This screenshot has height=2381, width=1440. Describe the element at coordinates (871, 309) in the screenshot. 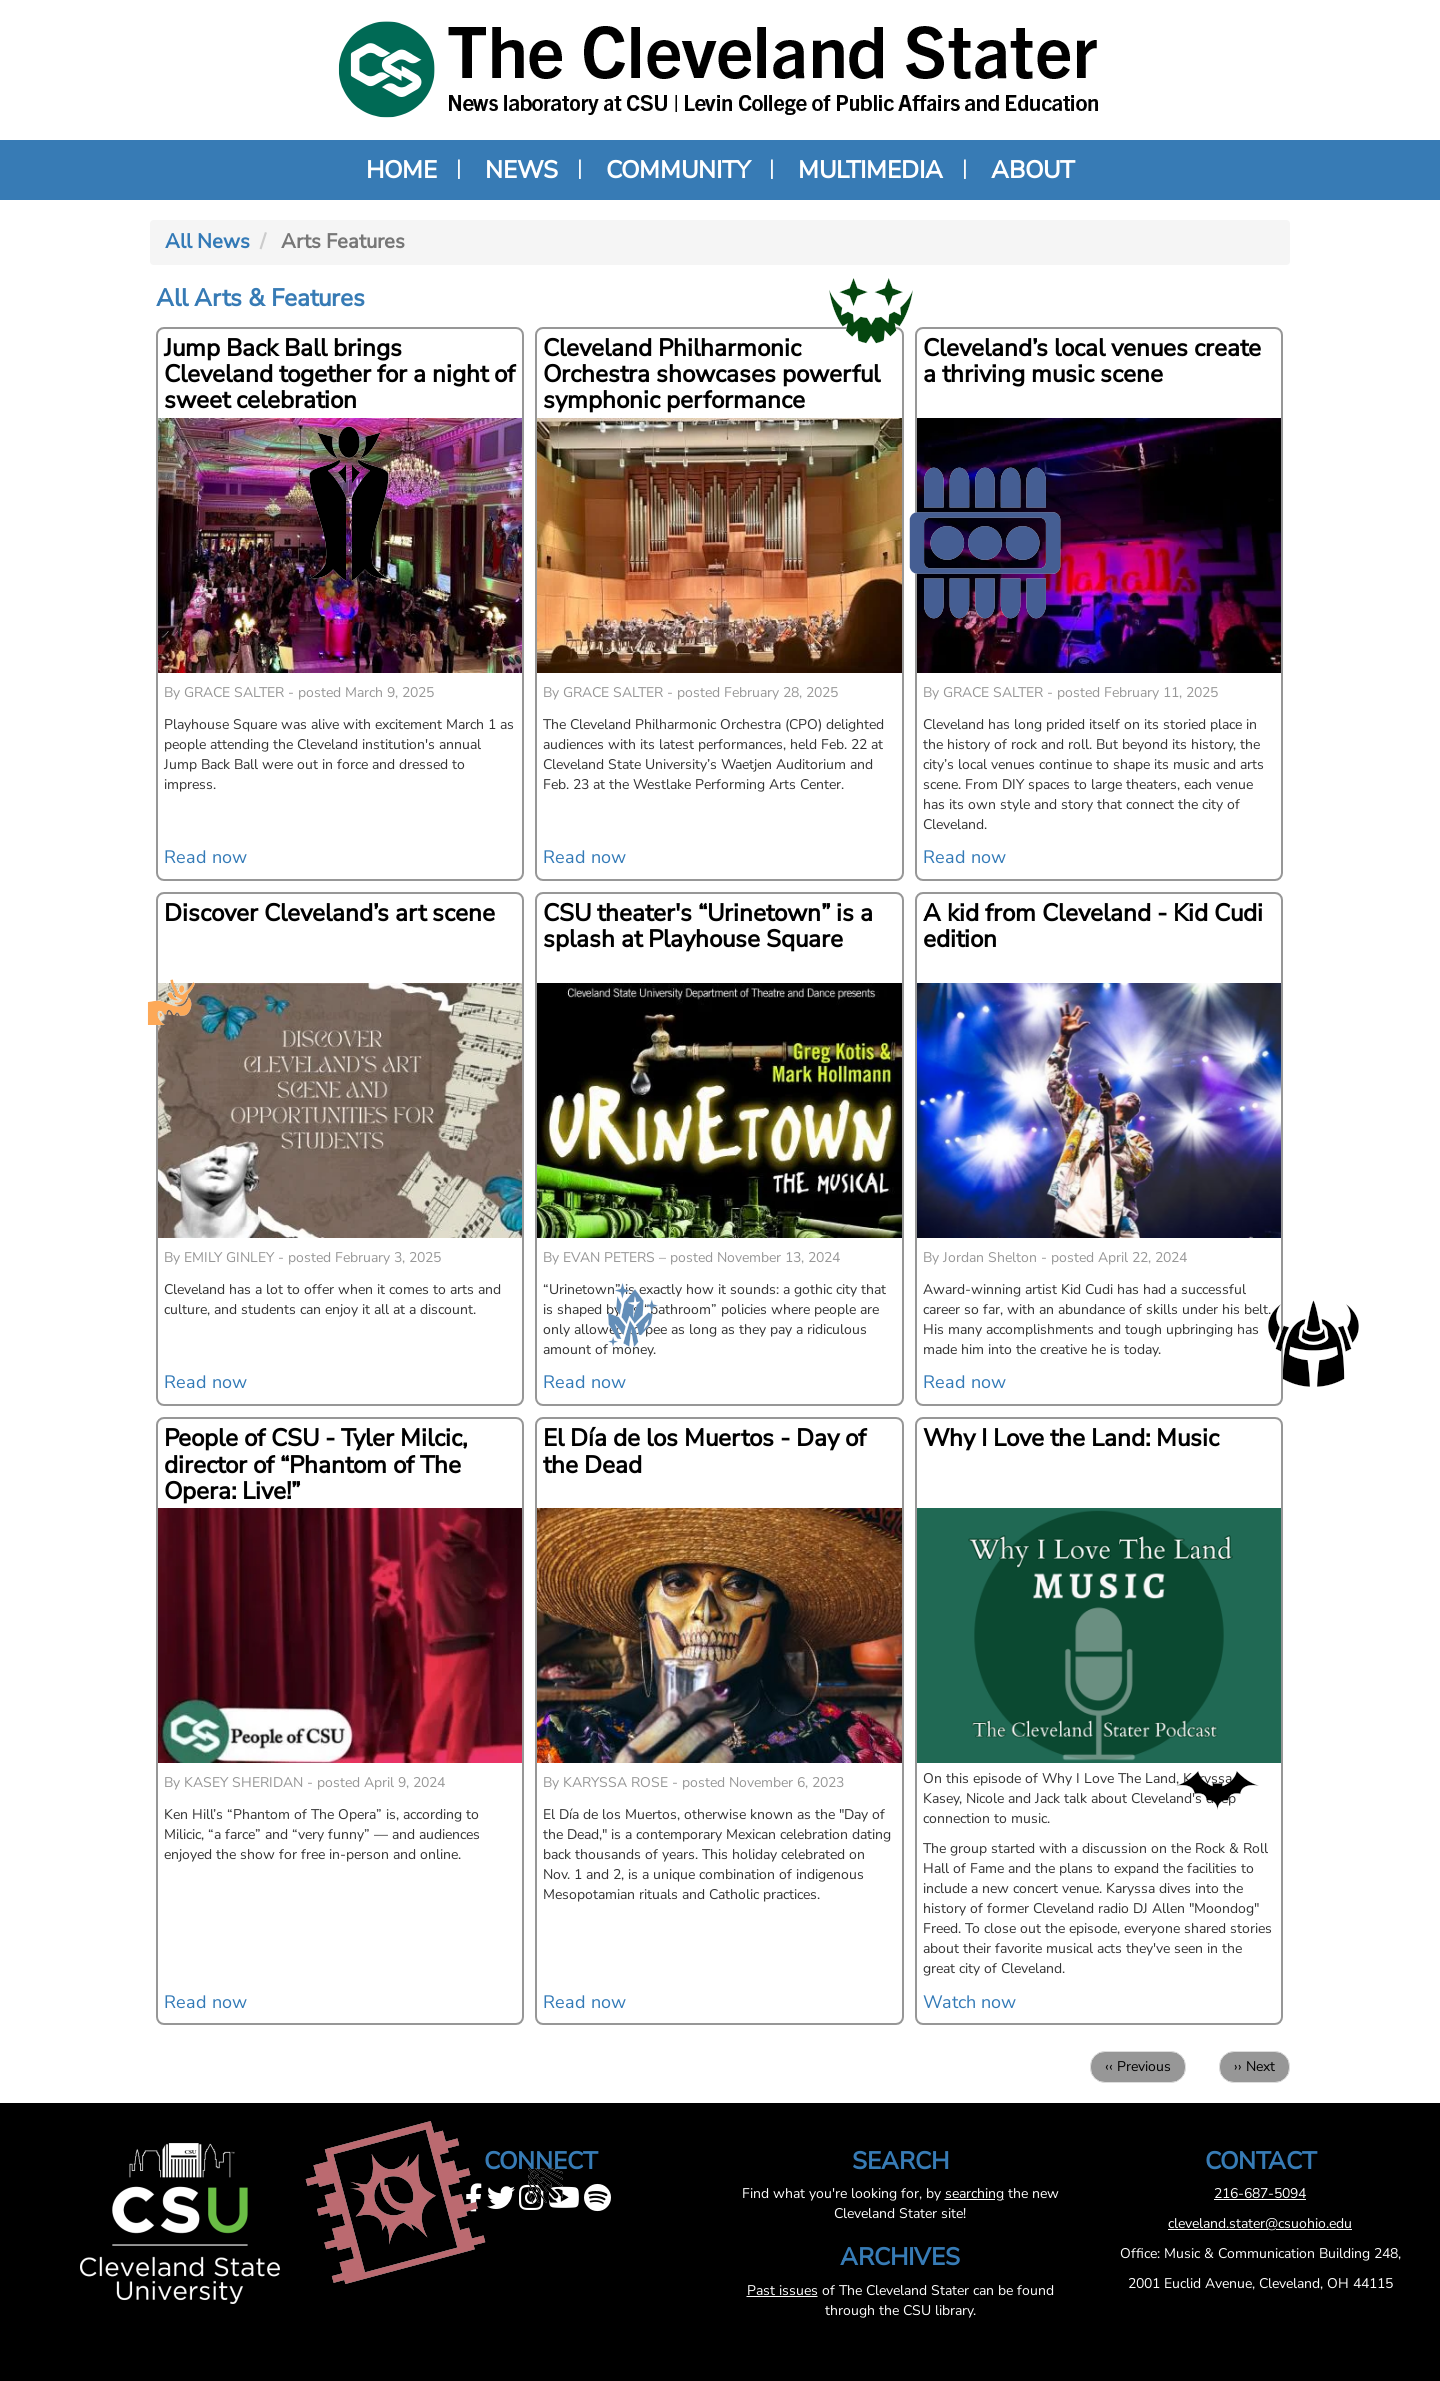

I see `indicates a delighted or excited mood` at that location.